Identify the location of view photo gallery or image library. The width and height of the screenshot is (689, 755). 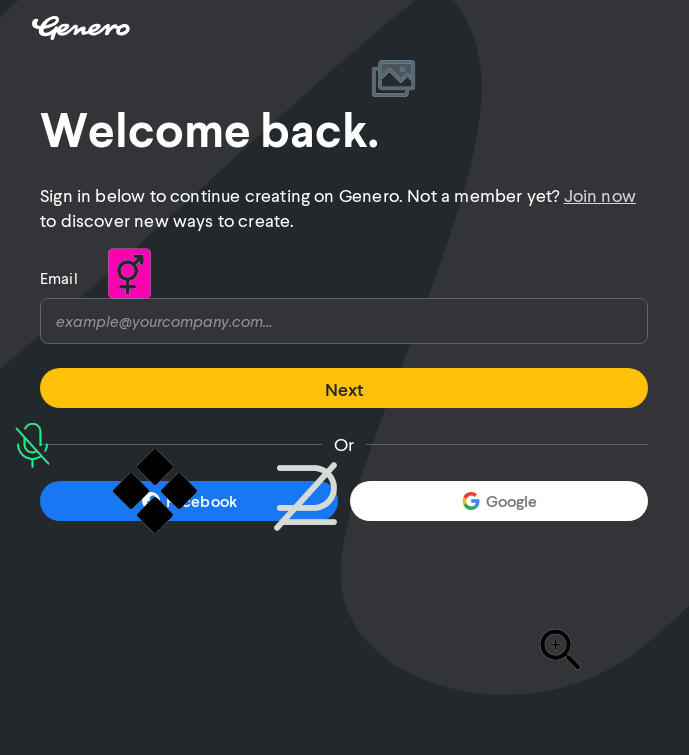
(393, 78).